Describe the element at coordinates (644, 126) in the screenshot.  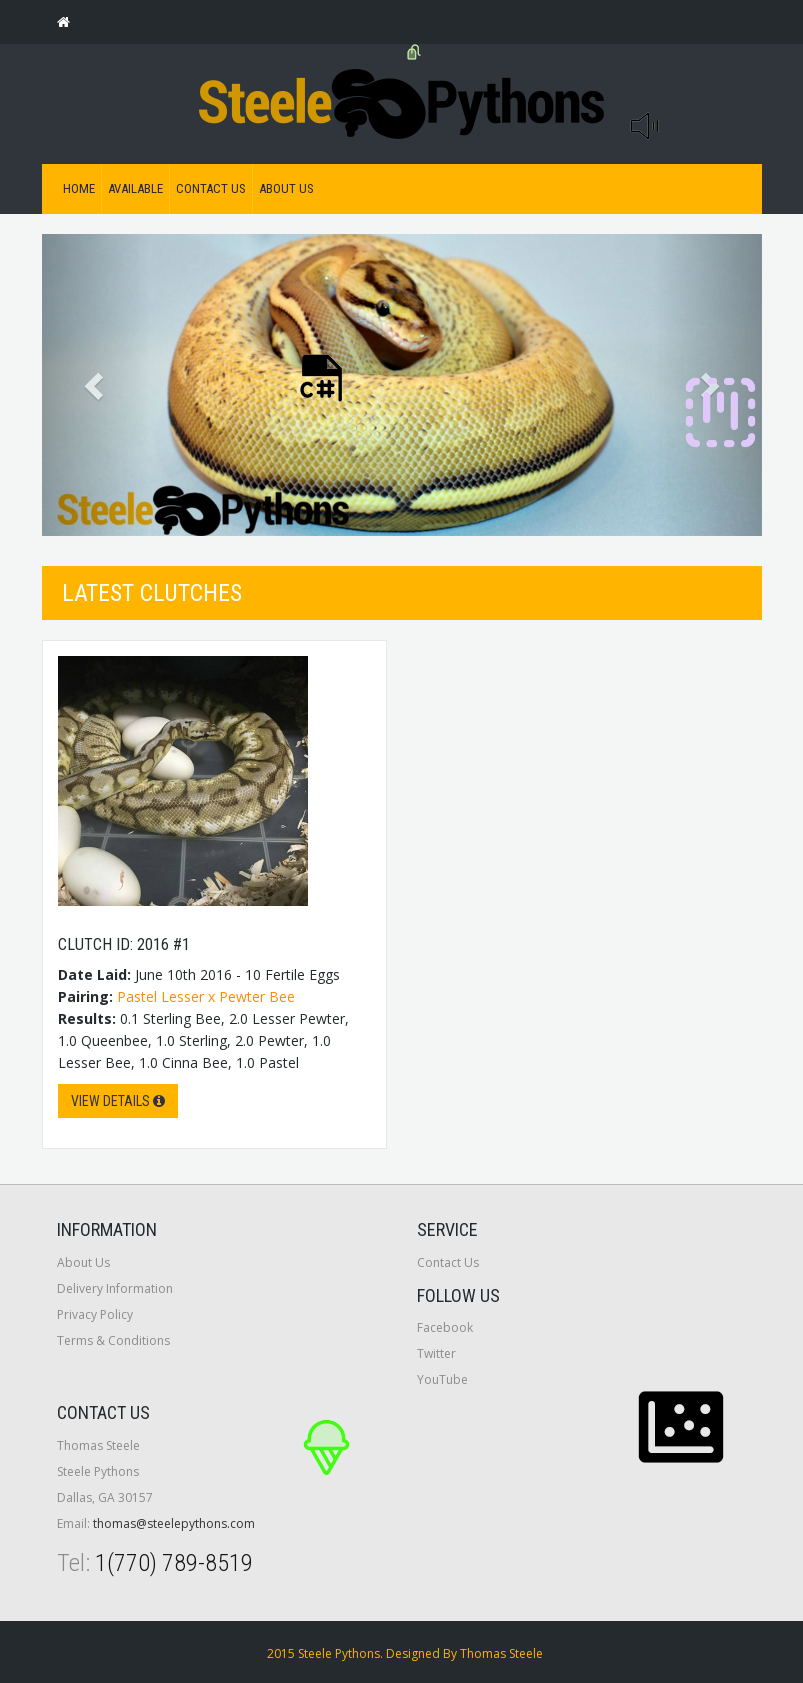
I see `increase or adjust volume level` at that location.